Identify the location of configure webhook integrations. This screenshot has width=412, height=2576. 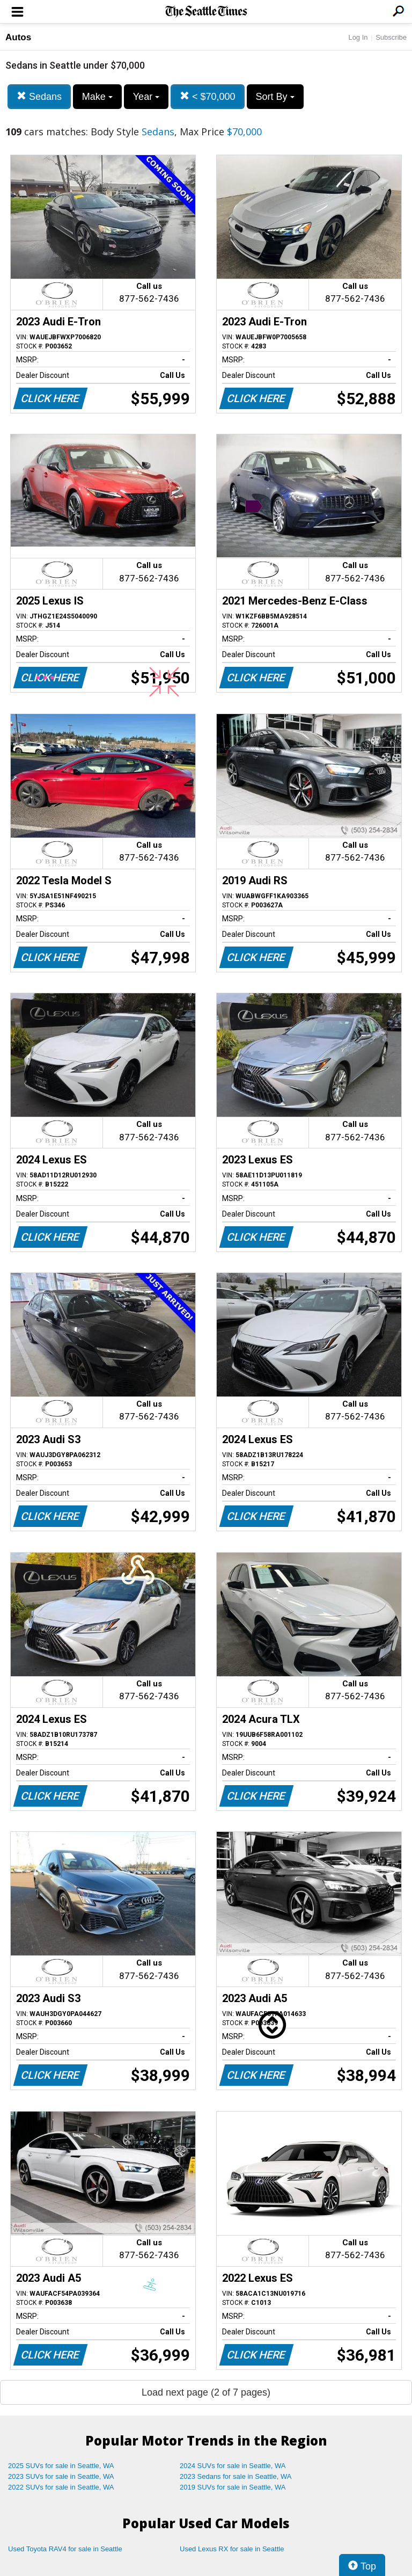
(138, 1571).